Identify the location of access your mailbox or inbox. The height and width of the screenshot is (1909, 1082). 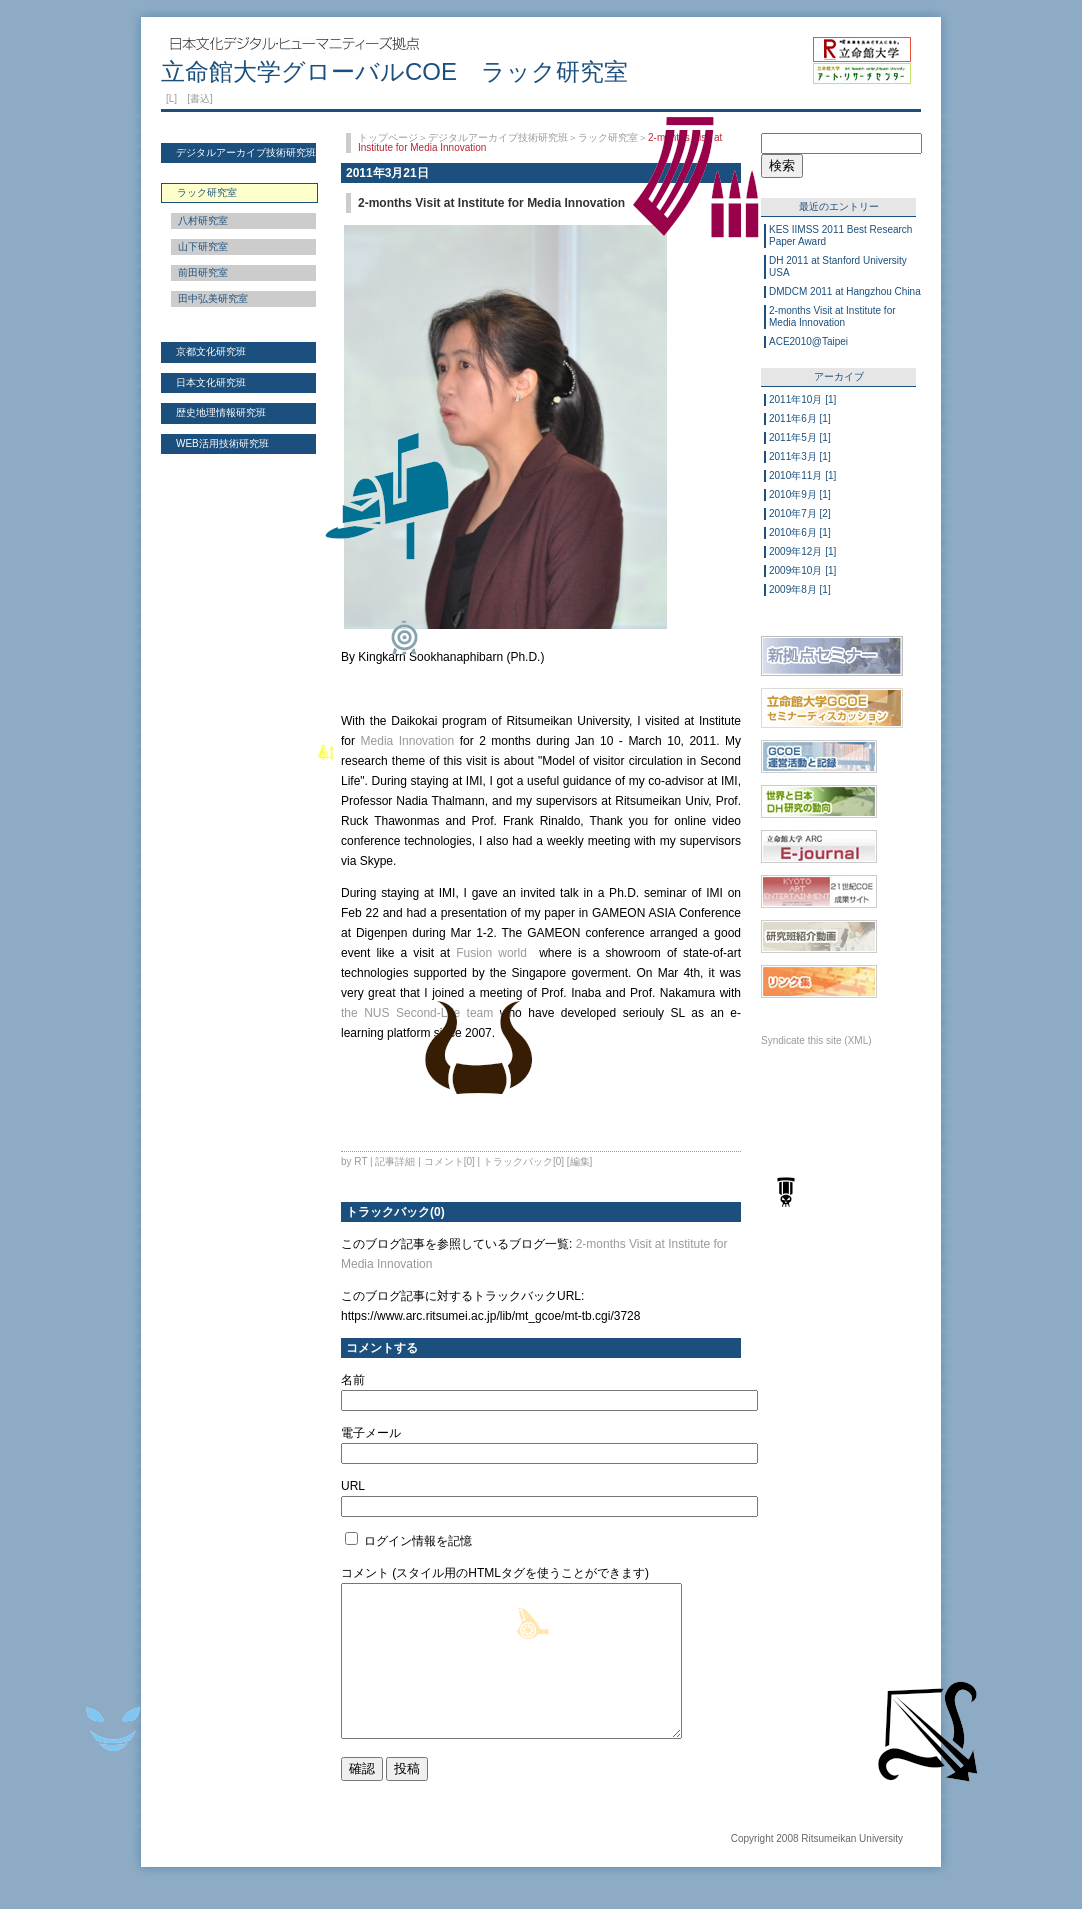
(387, 496).